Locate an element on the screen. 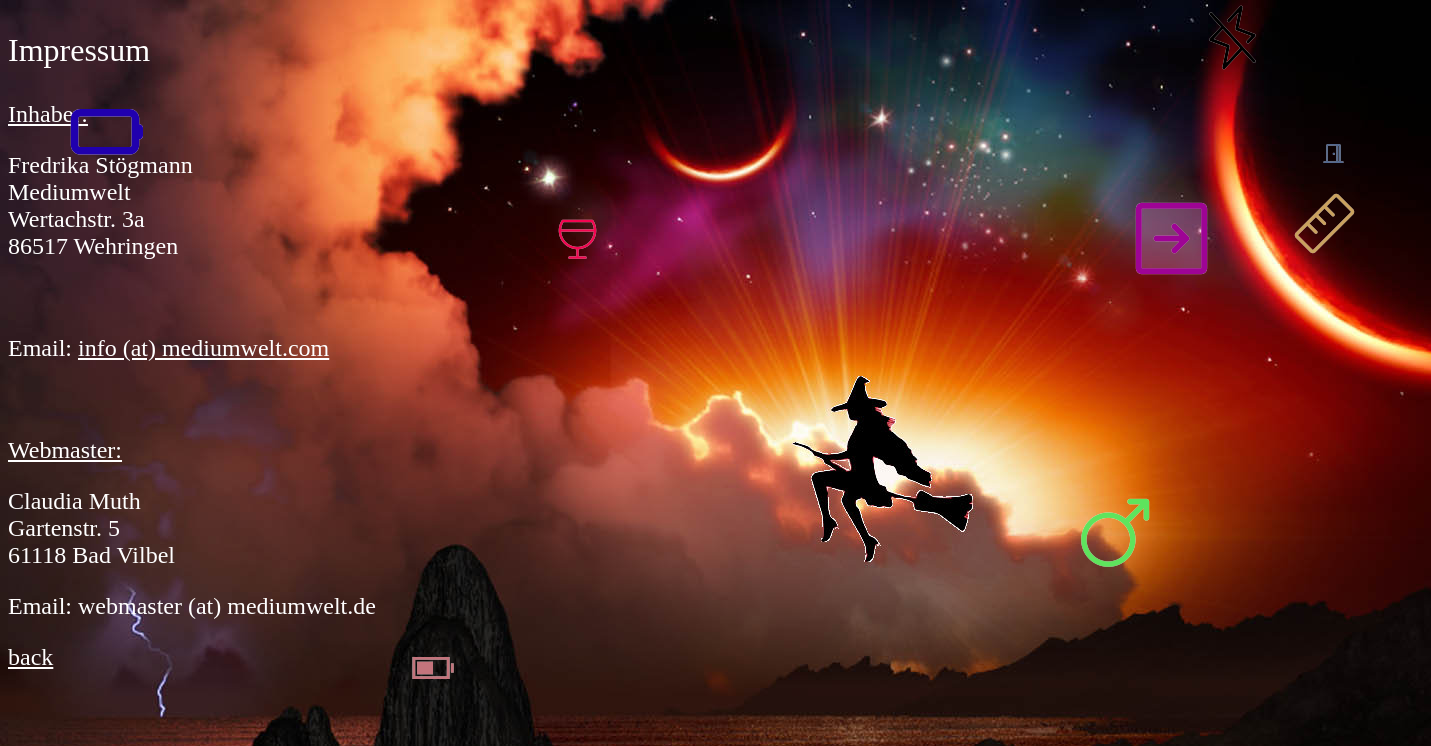 The height and width of the screenshot is (746, 1431). indicates battery is empty or critically low is located at coordinates (105, 128).